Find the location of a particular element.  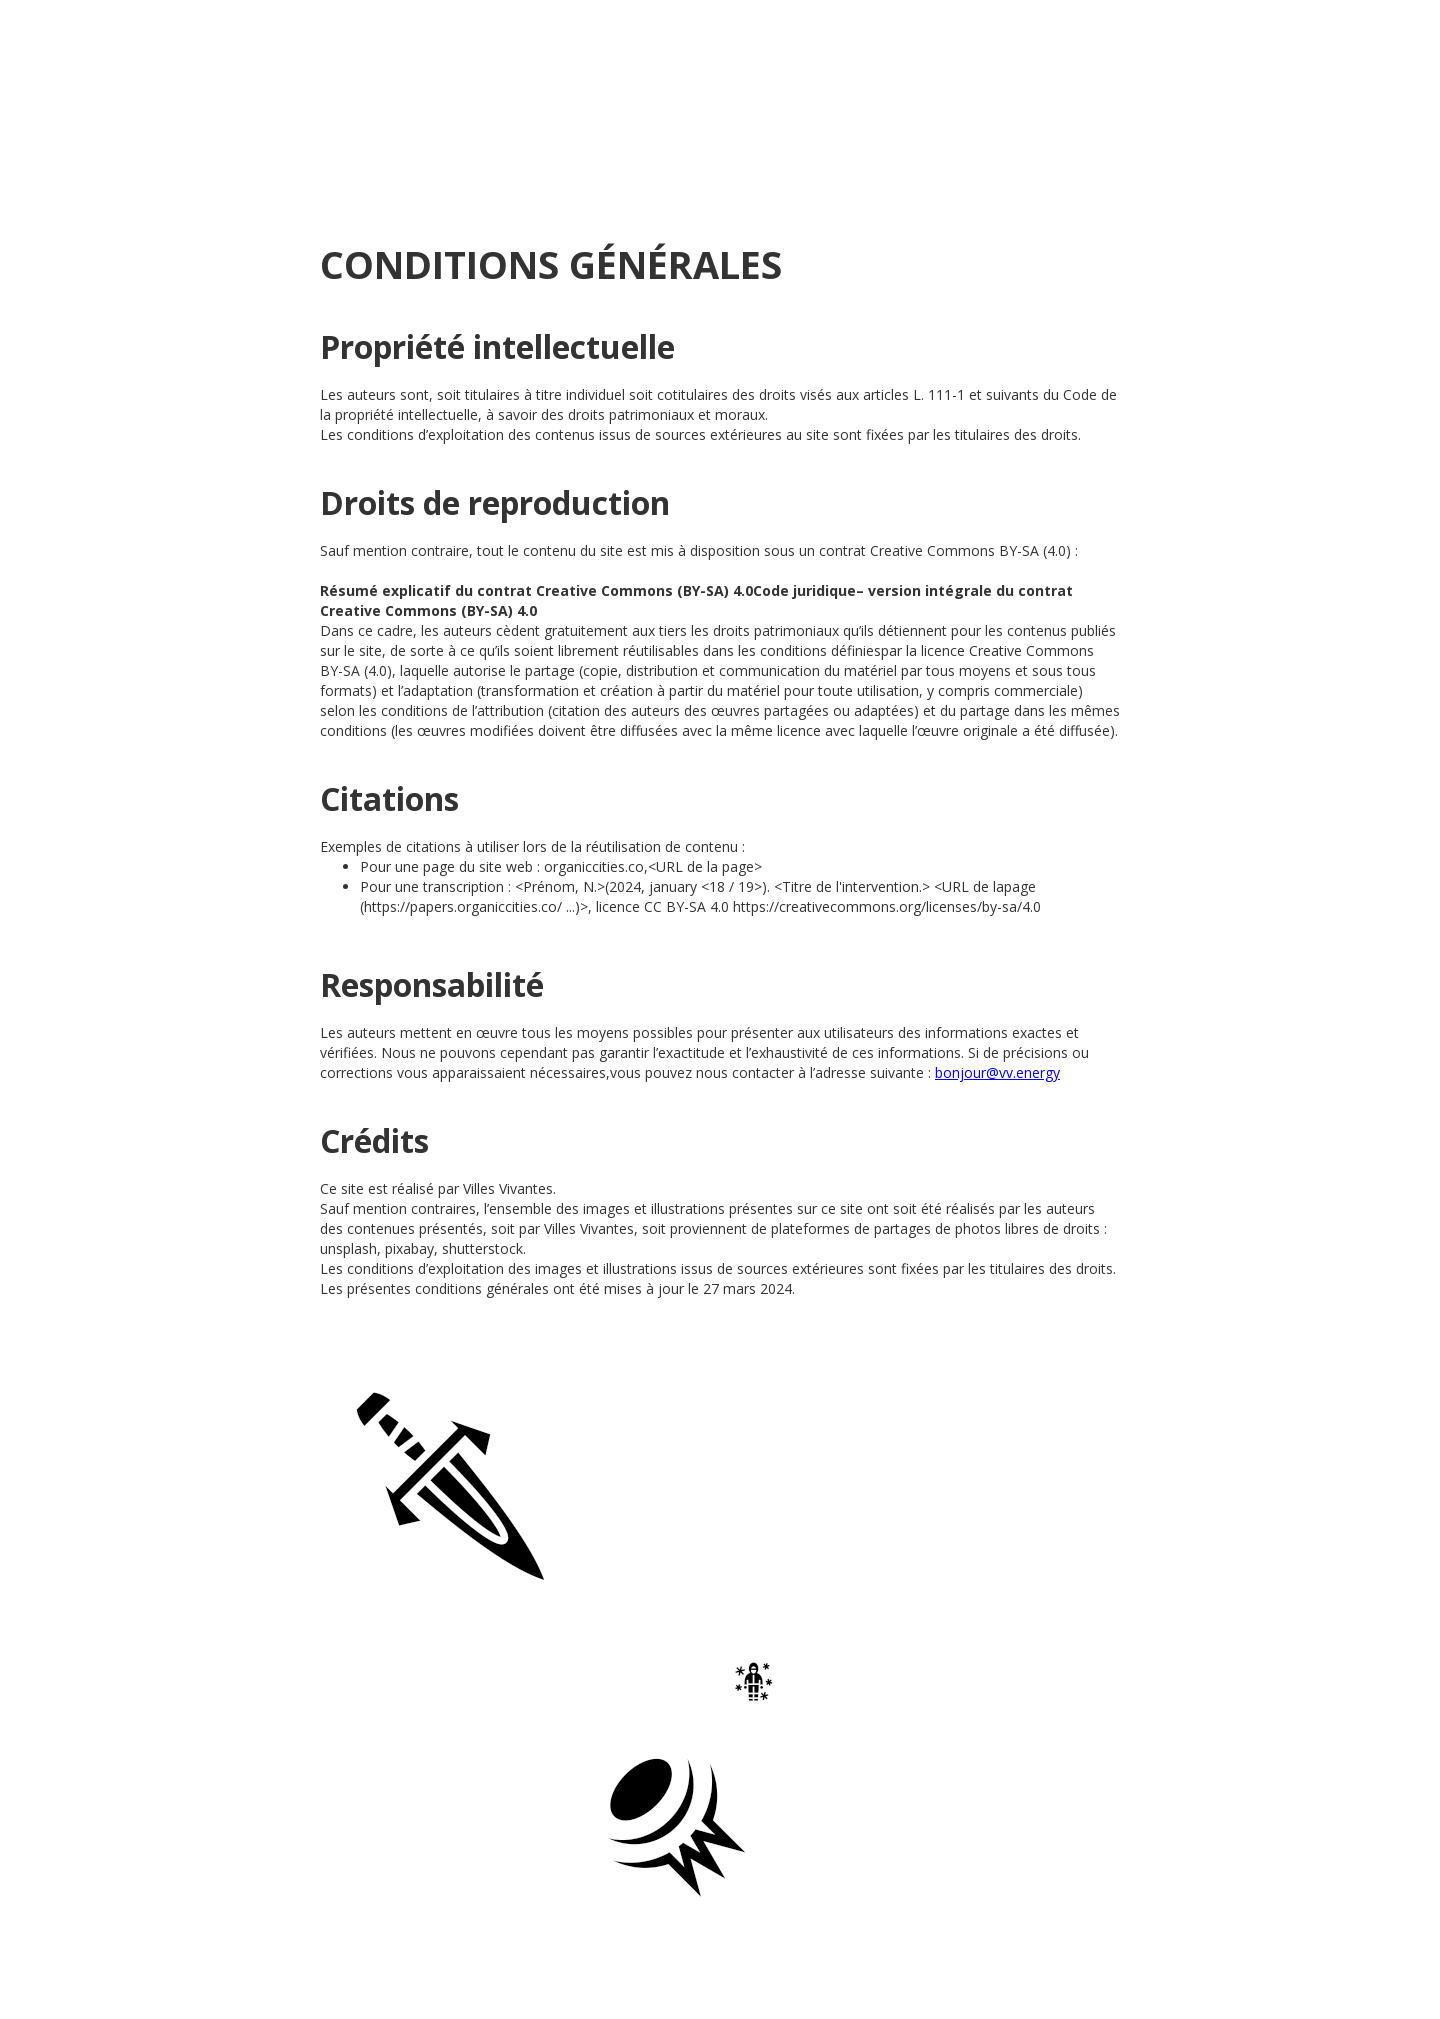

equip a dagger or short blade weapon is located at coordinates (449, 1486).